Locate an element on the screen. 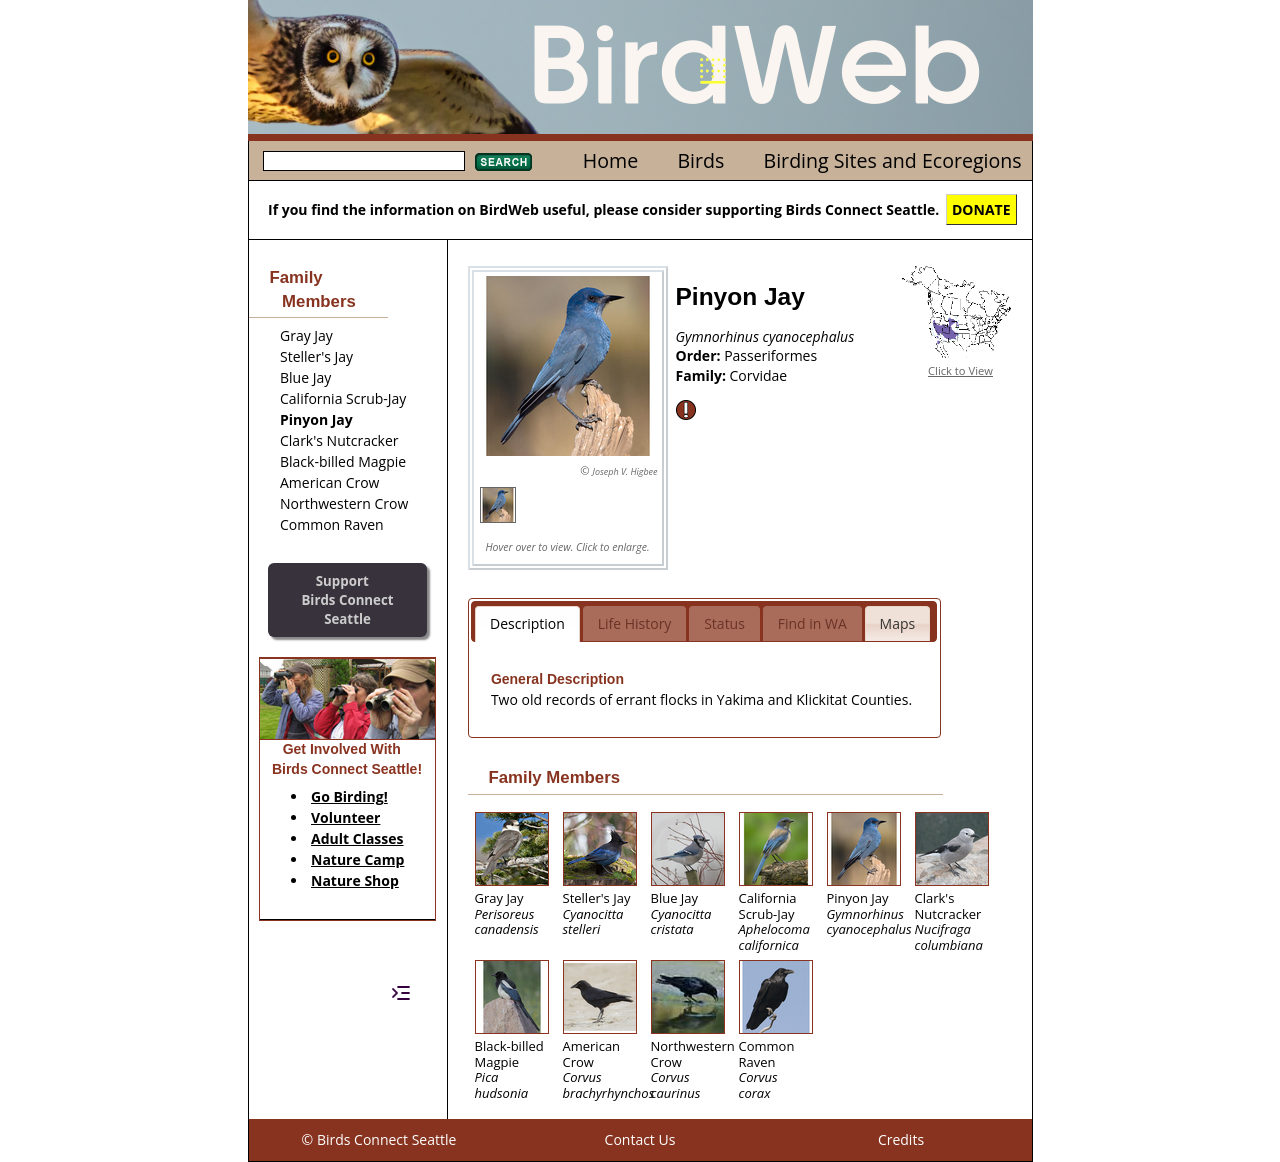 The height and width of the screenshot is (1162, 1280). increase text indentation is located at coordinates (401, 993).